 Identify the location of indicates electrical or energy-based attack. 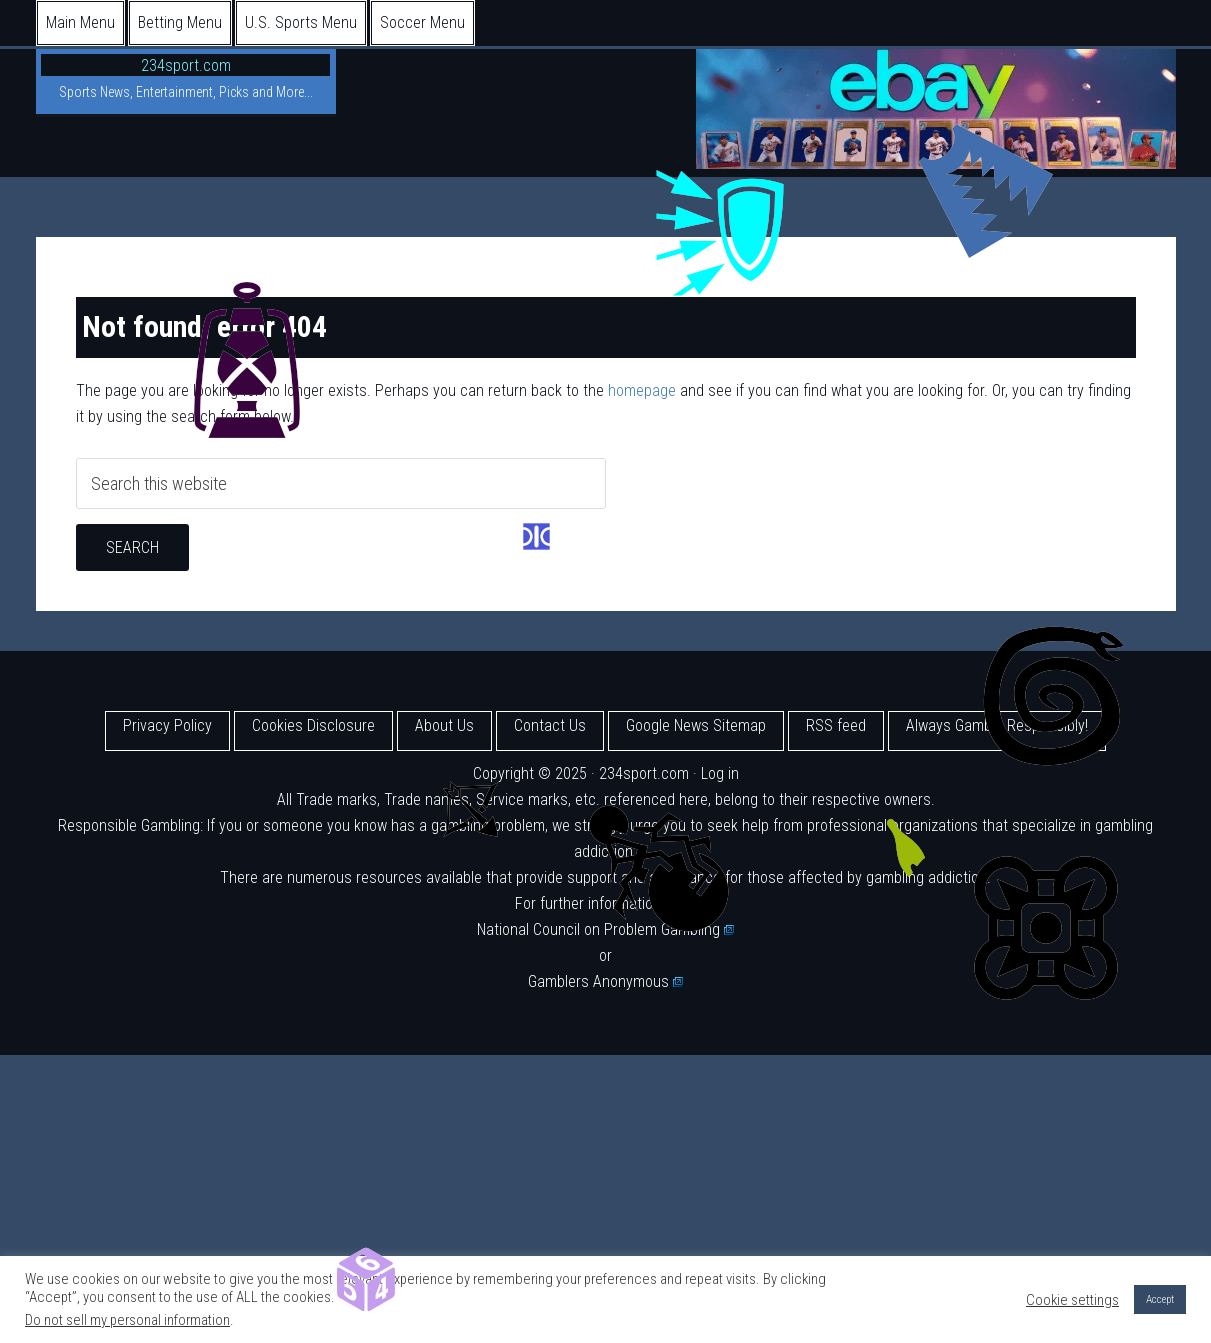
(659, 868).